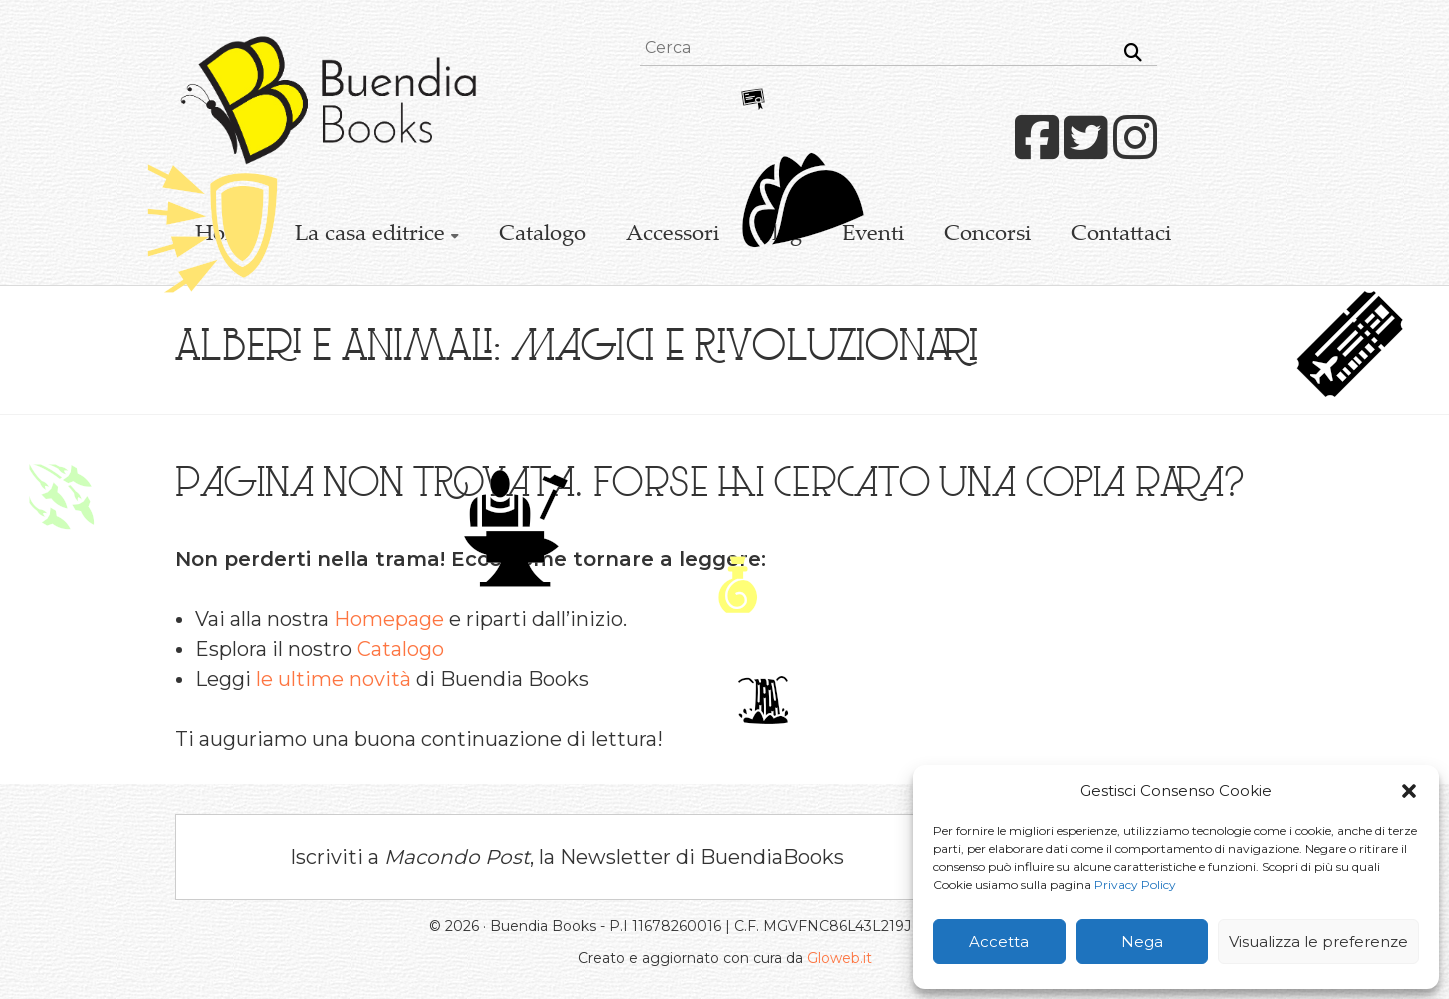 This screenshot has height=999, width=1449. What do you see at coordinates (753, 98) in the screenshot?
I see `view your certificates or achievements` at bounding box center [753, 98].